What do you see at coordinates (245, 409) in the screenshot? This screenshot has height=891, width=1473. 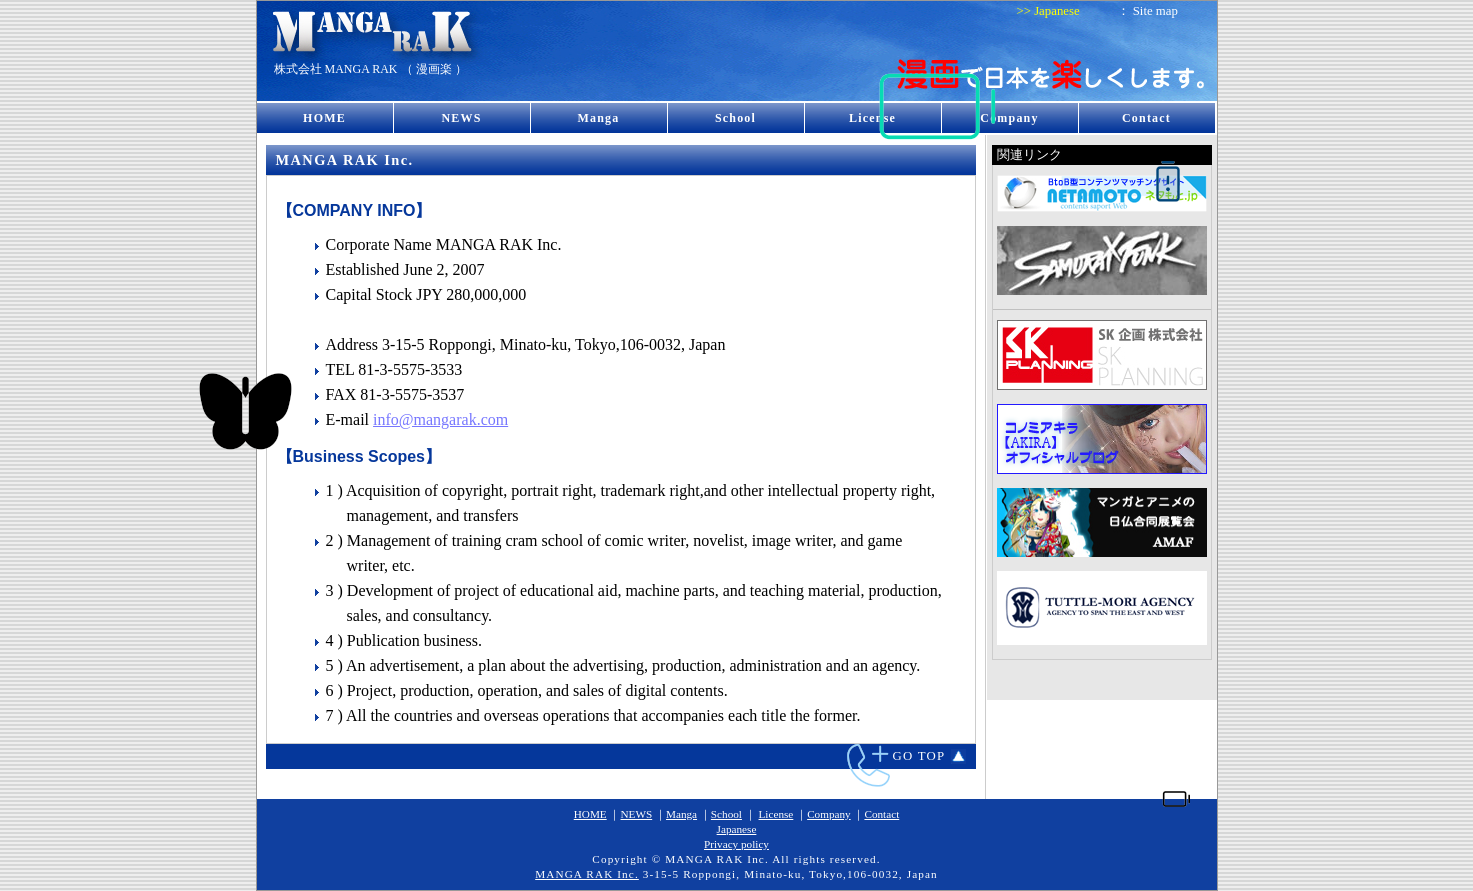 I see `decorative nature or wildlife category indicator` at bounding box center [245, 409].